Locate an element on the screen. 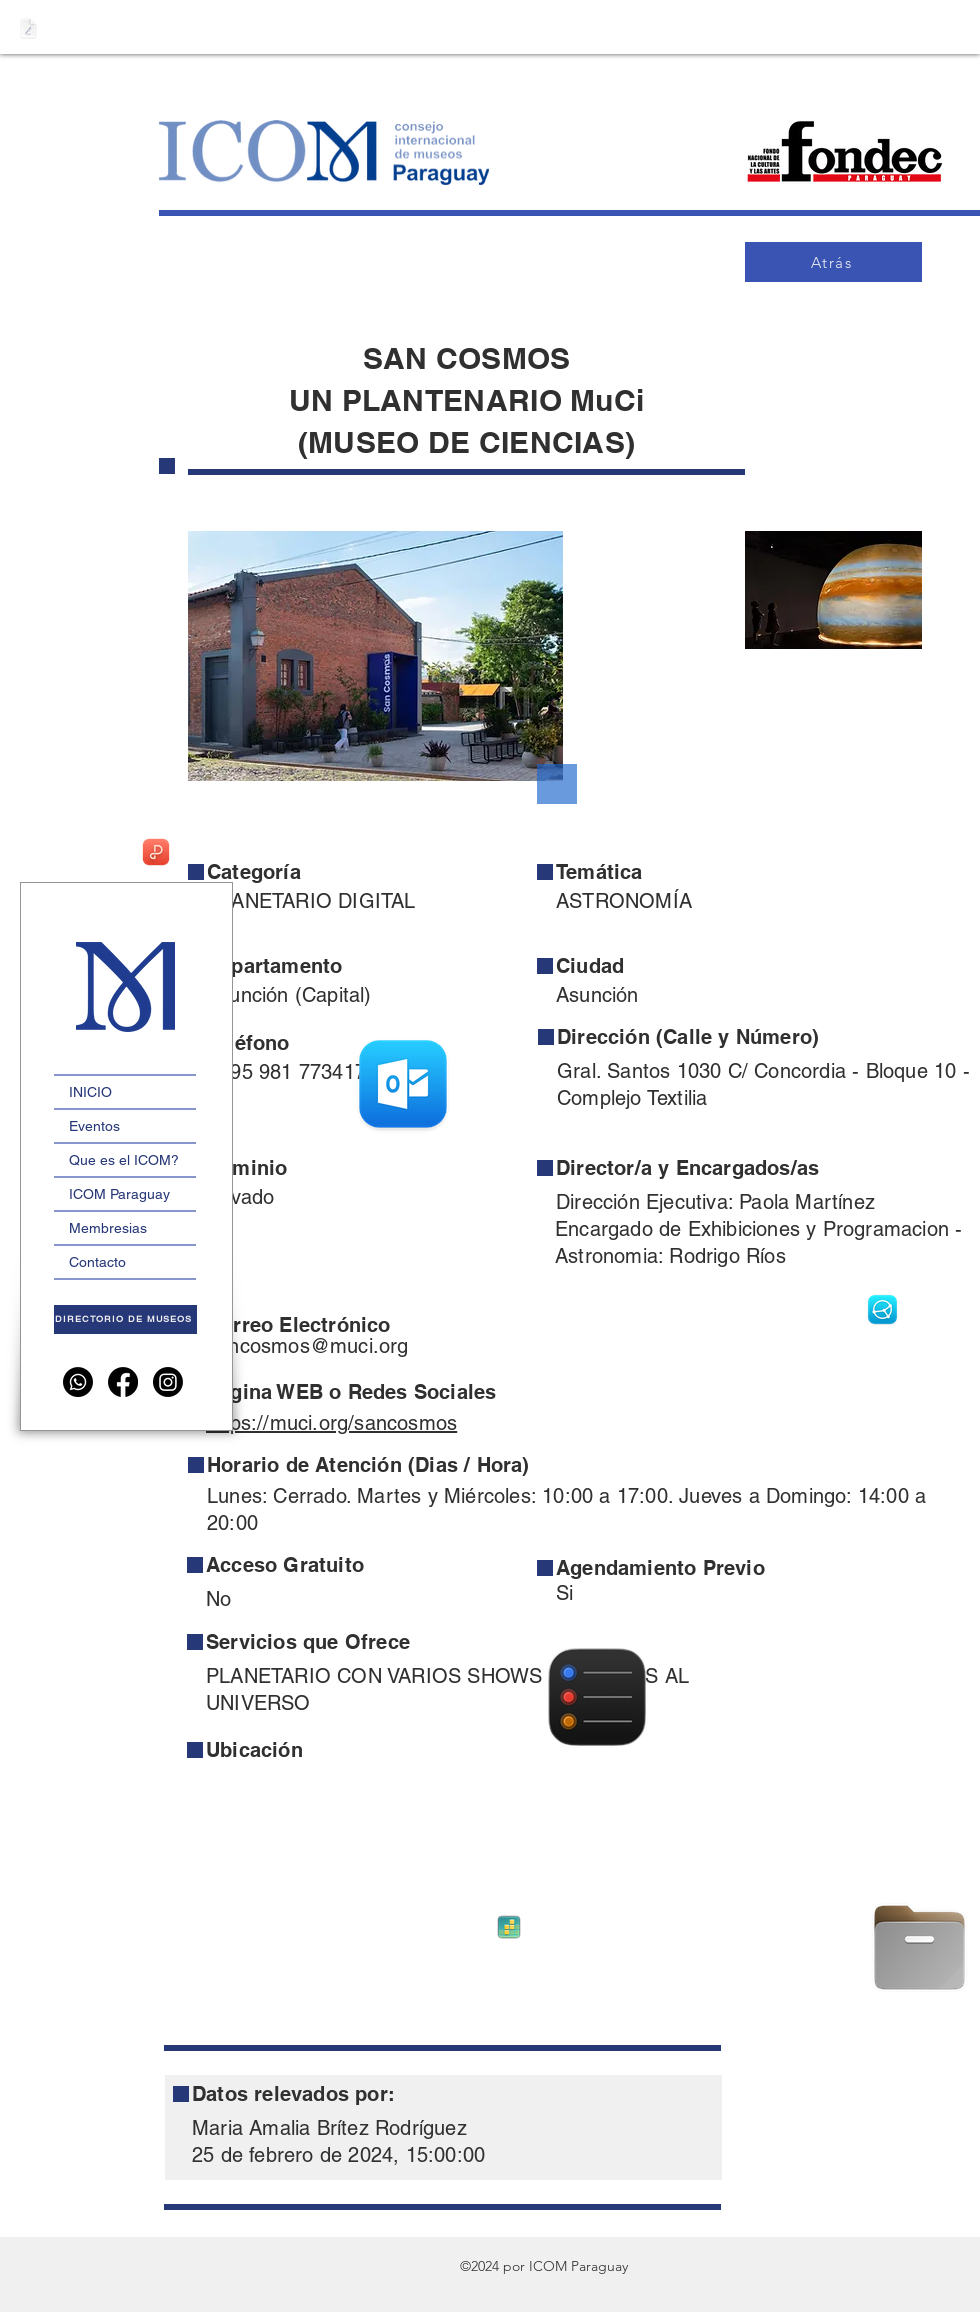 The width and height of the screenshot is (980, 2312). open syncthing file synchronization app is located at coordinates (882, 1309).